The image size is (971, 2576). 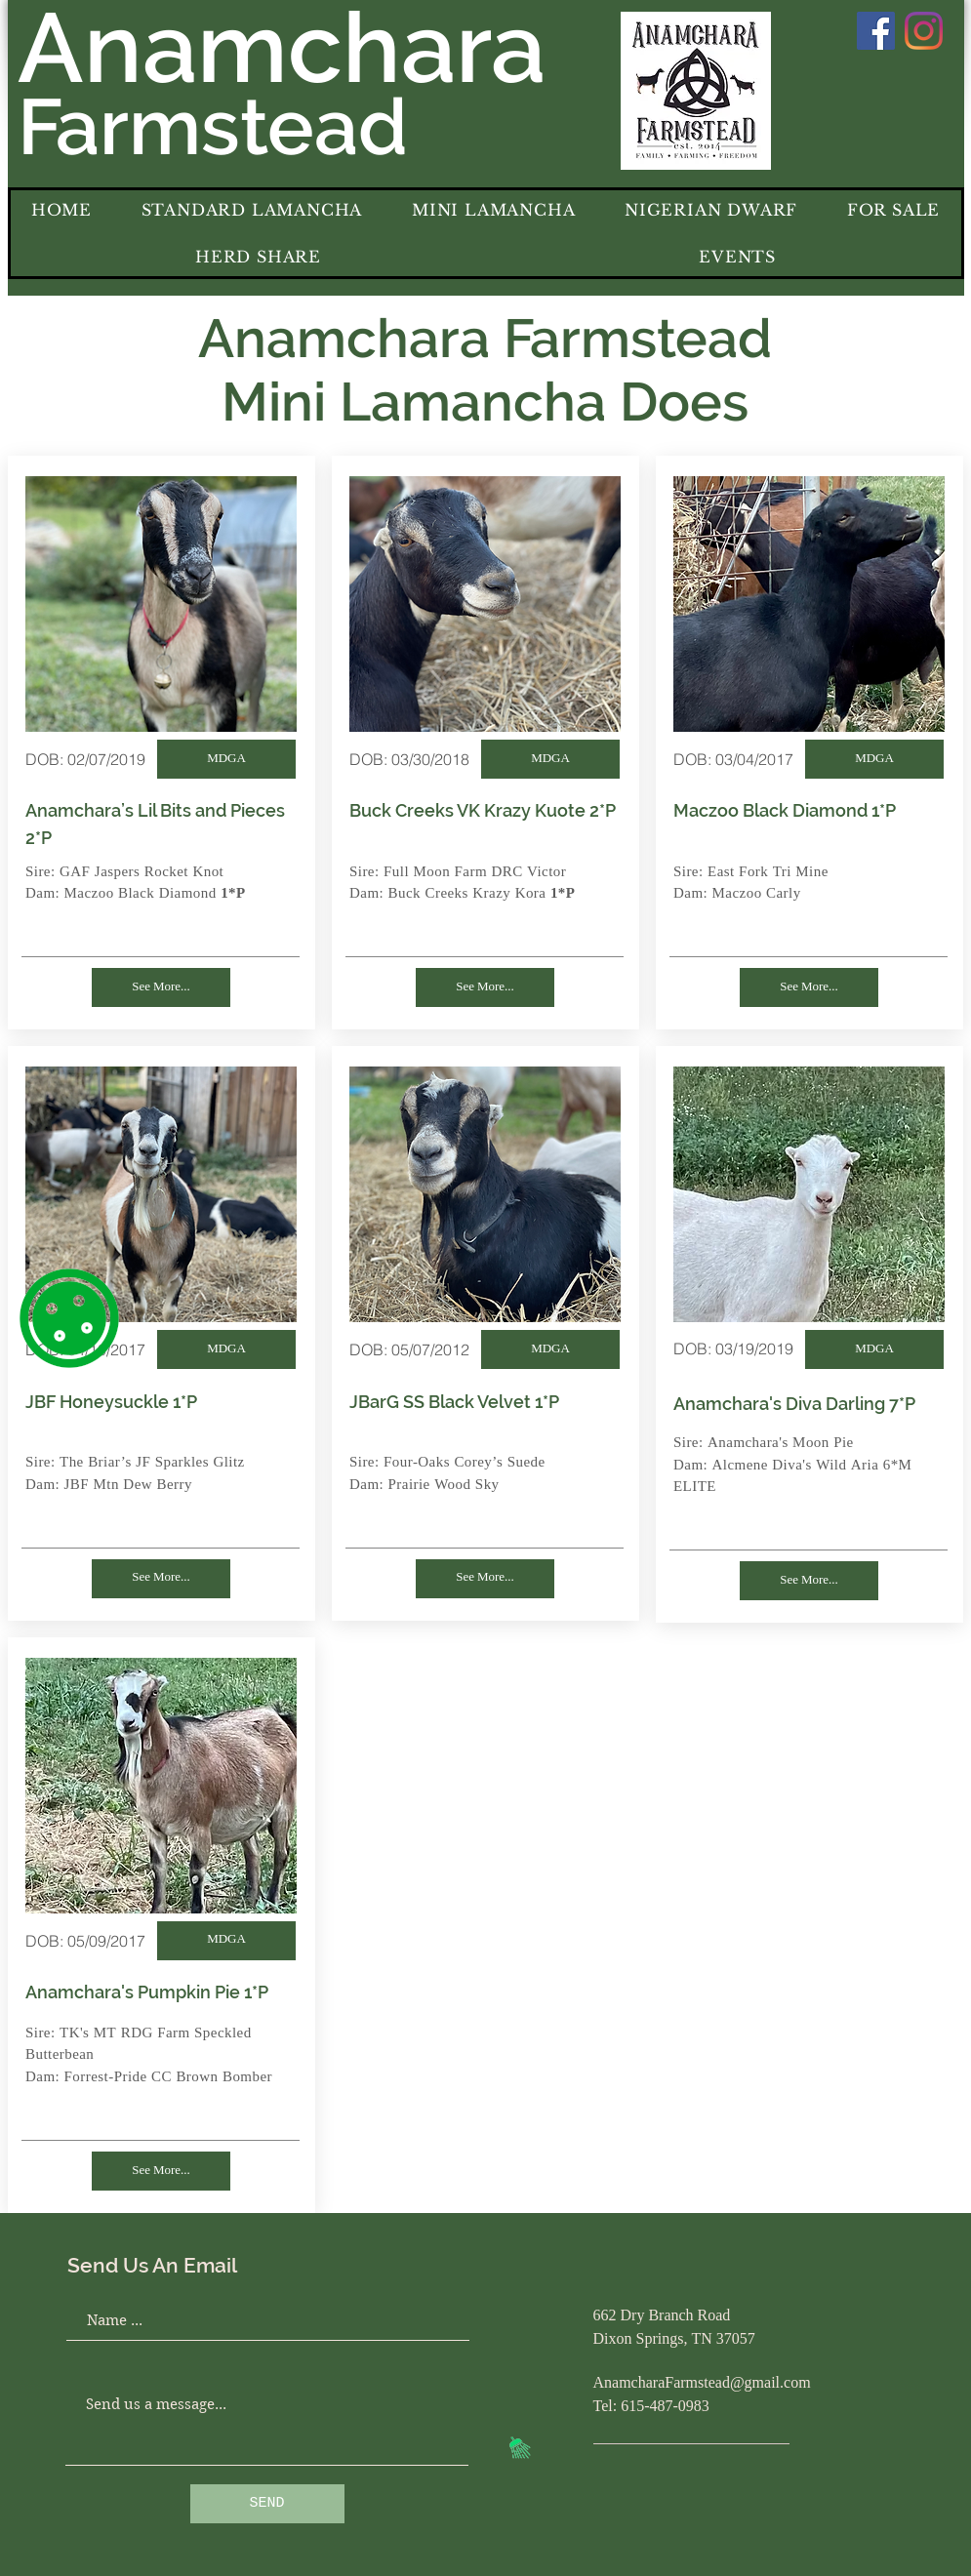 I want to click on indicates bathroom or shower facilities available, so click(x=519, y=2447).